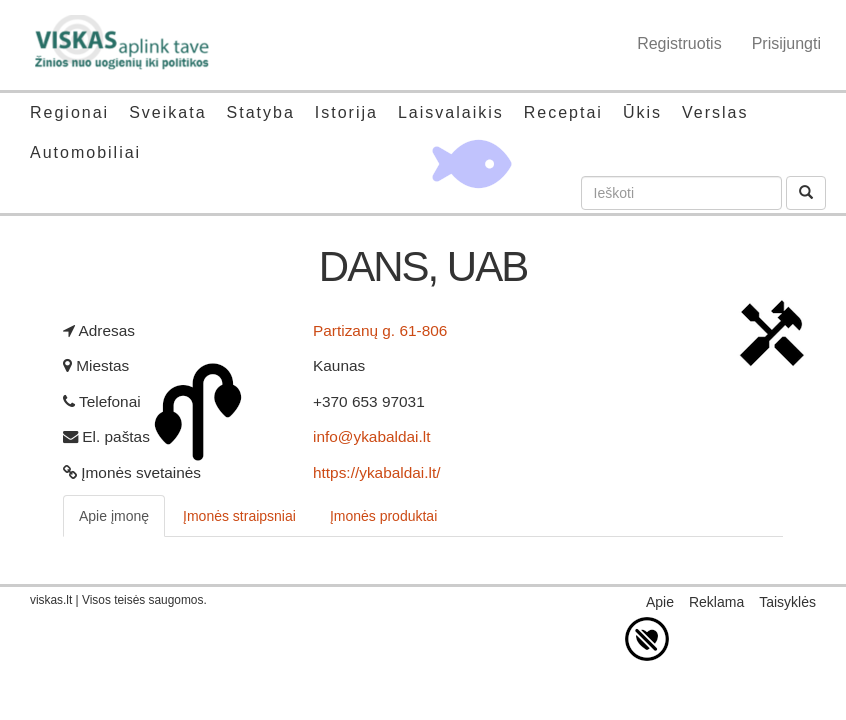 The image size is (846, 720). I want to click on access tools and settings, so click(772, 334).